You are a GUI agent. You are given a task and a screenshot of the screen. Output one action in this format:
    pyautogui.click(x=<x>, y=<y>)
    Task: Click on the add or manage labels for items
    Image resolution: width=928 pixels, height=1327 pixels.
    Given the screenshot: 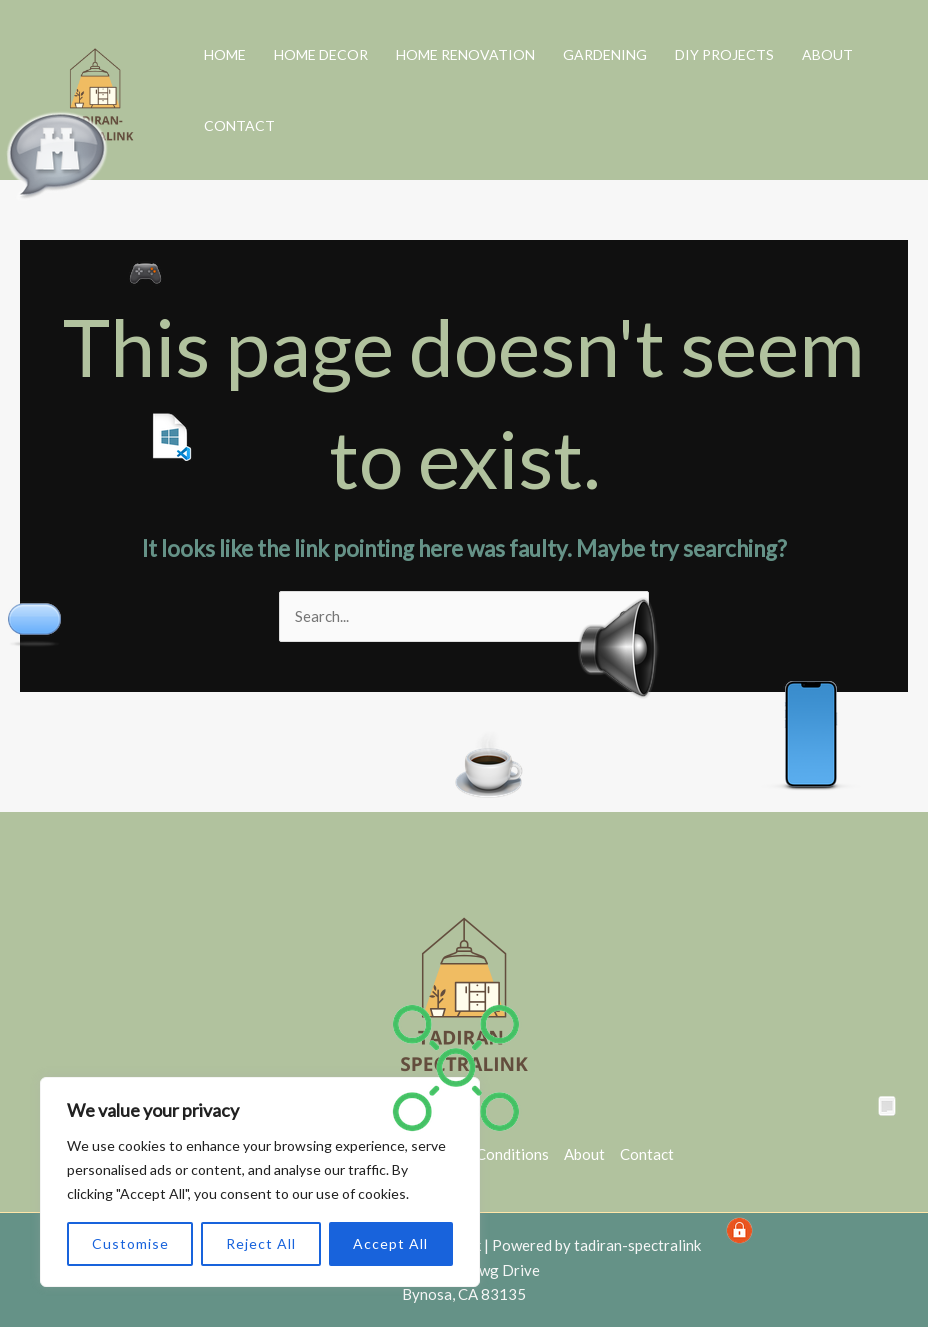 What is the action you would take?
    pyautogui.click(x=34, y=621)
    